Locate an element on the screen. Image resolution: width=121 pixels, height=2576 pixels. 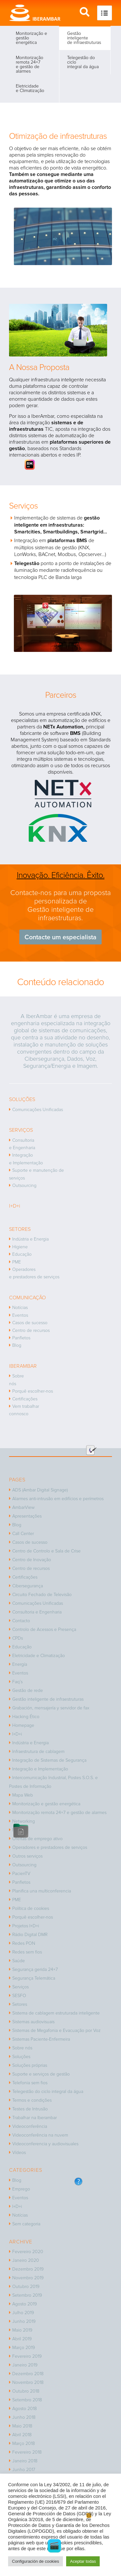
open help center or documentation is located at coordinates (78, 2181).